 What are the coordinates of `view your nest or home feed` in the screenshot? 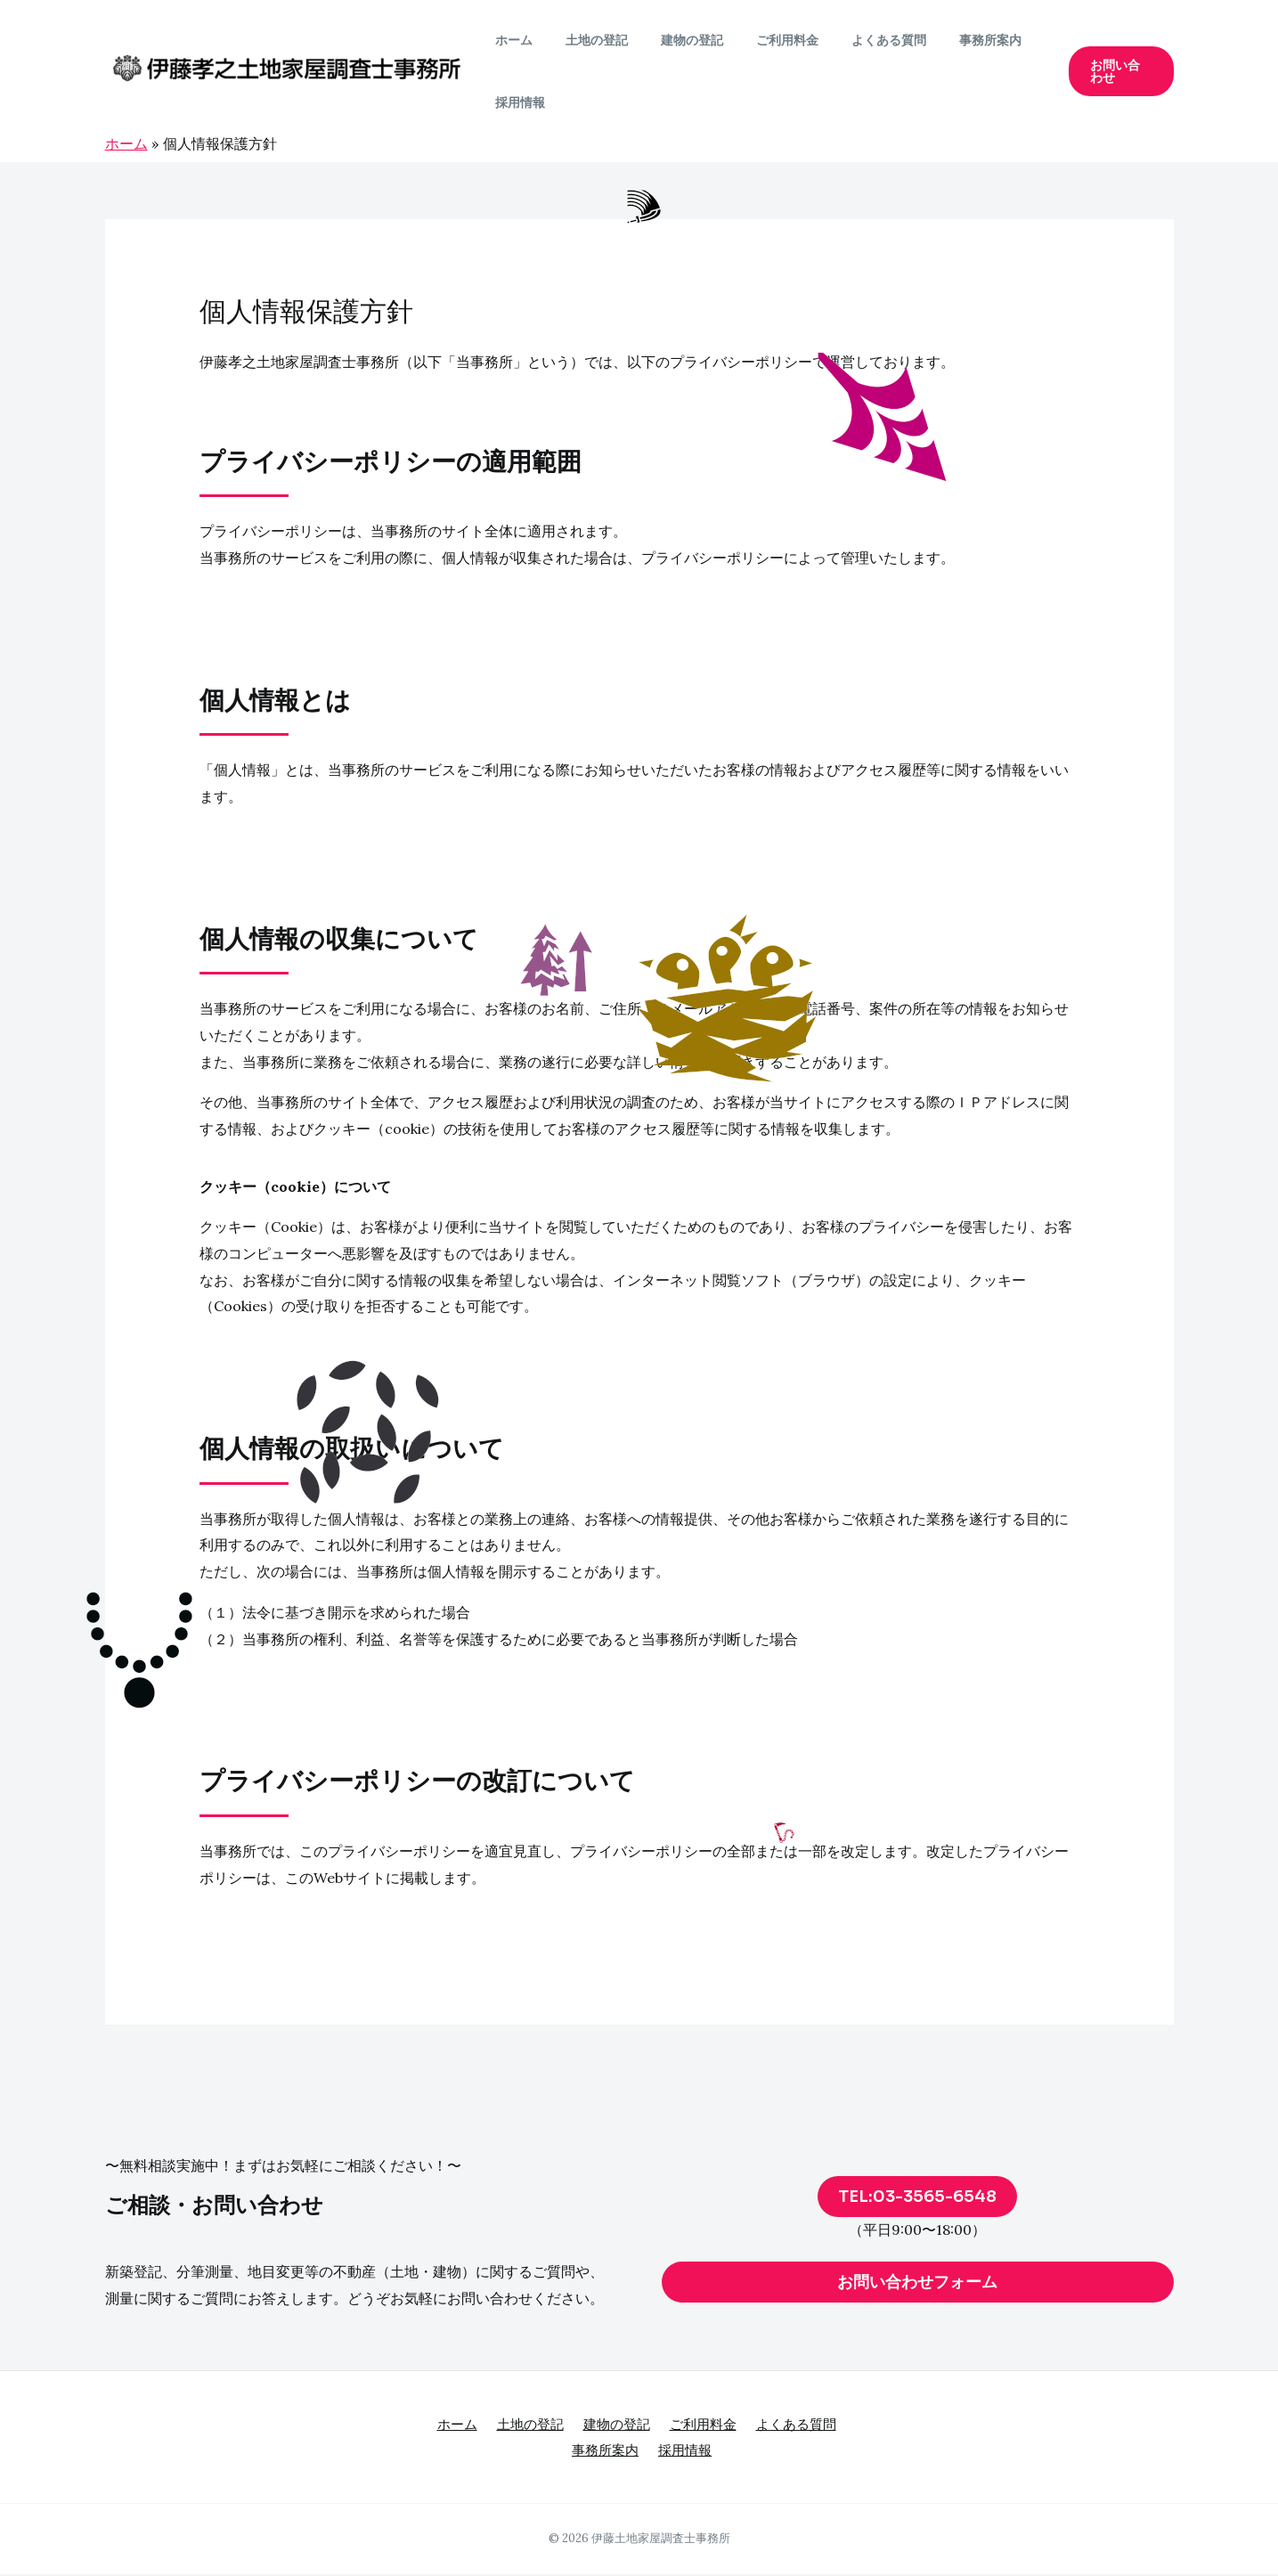 It's located at (724, 995).